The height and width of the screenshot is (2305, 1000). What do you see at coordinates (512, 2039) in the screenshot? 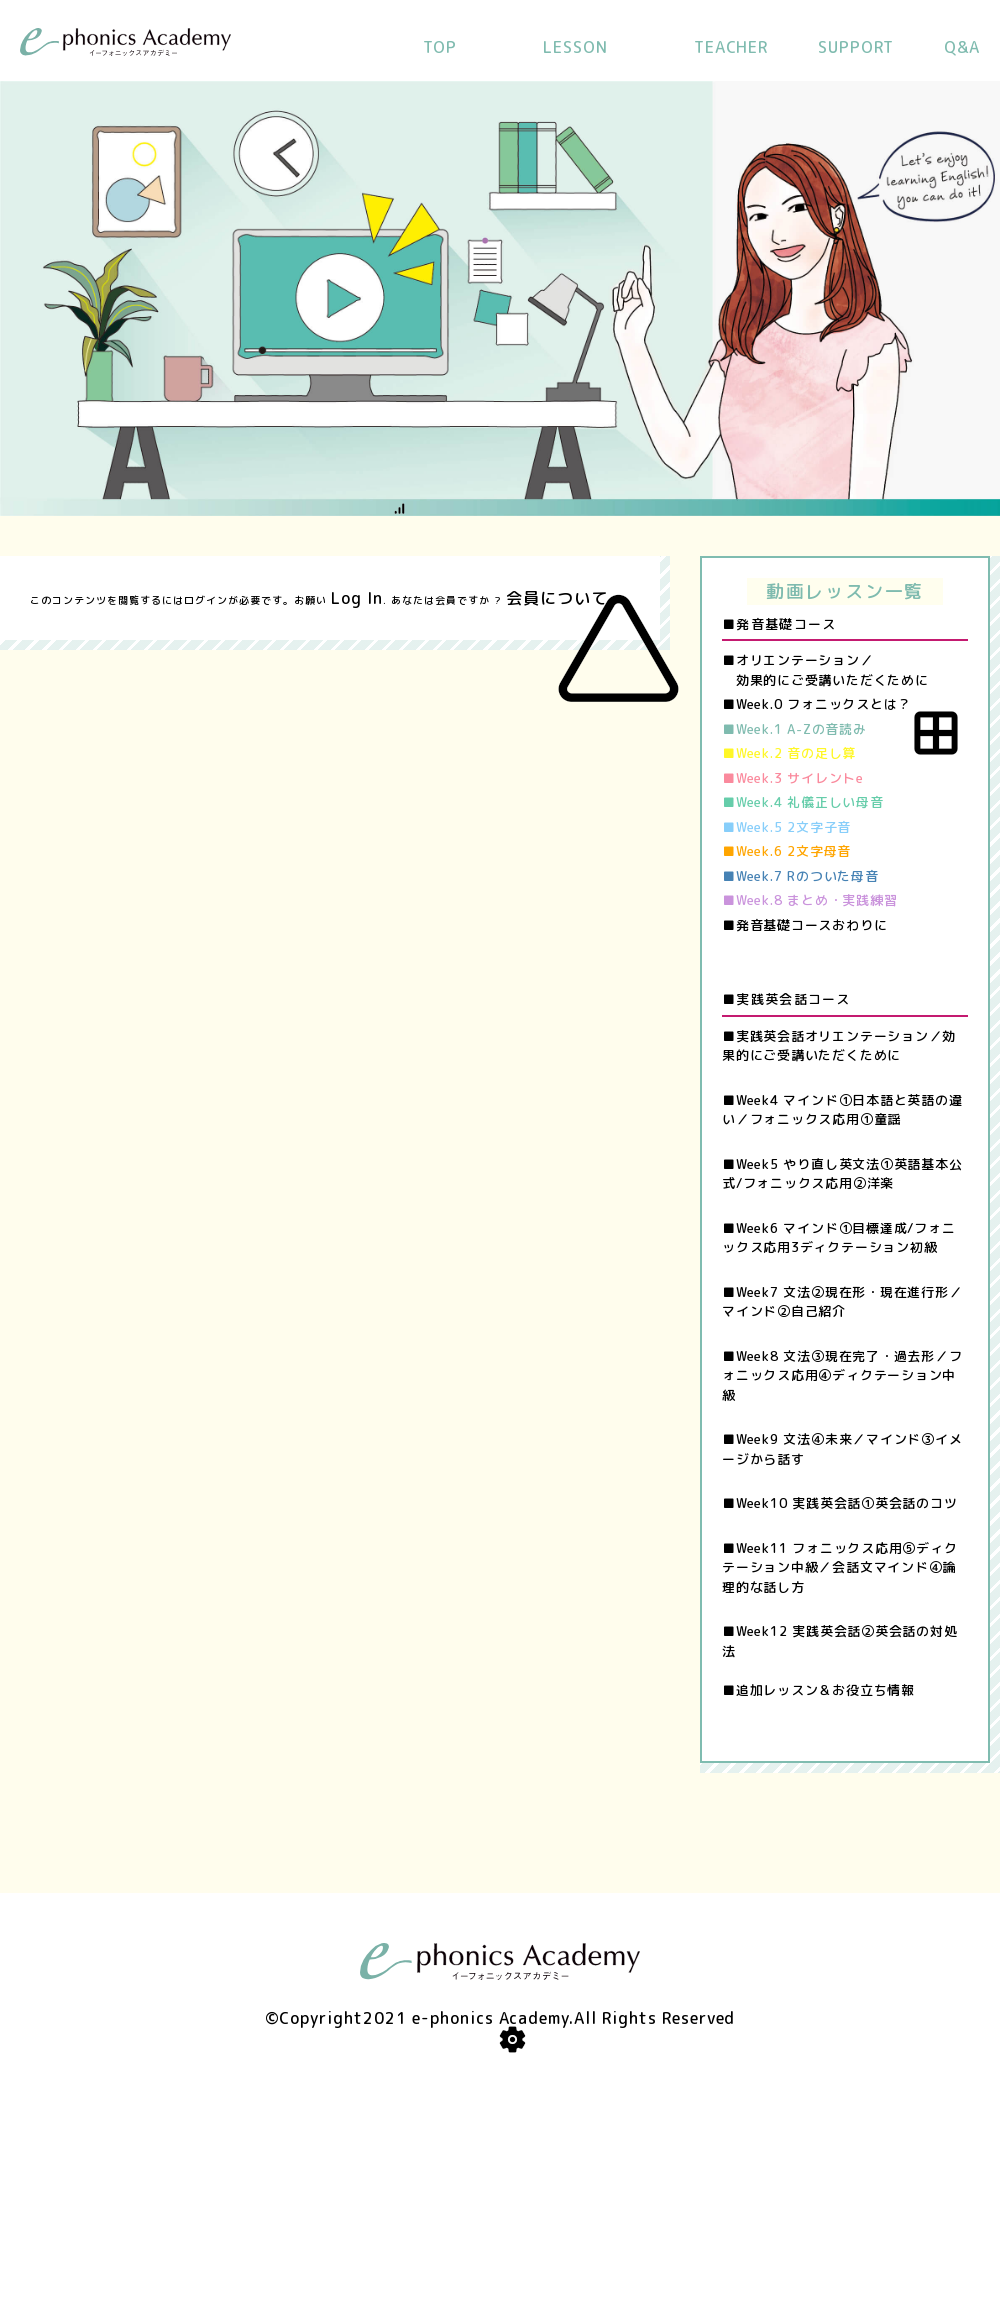
I see `open settings menu` at bounding box center [512, 2039].